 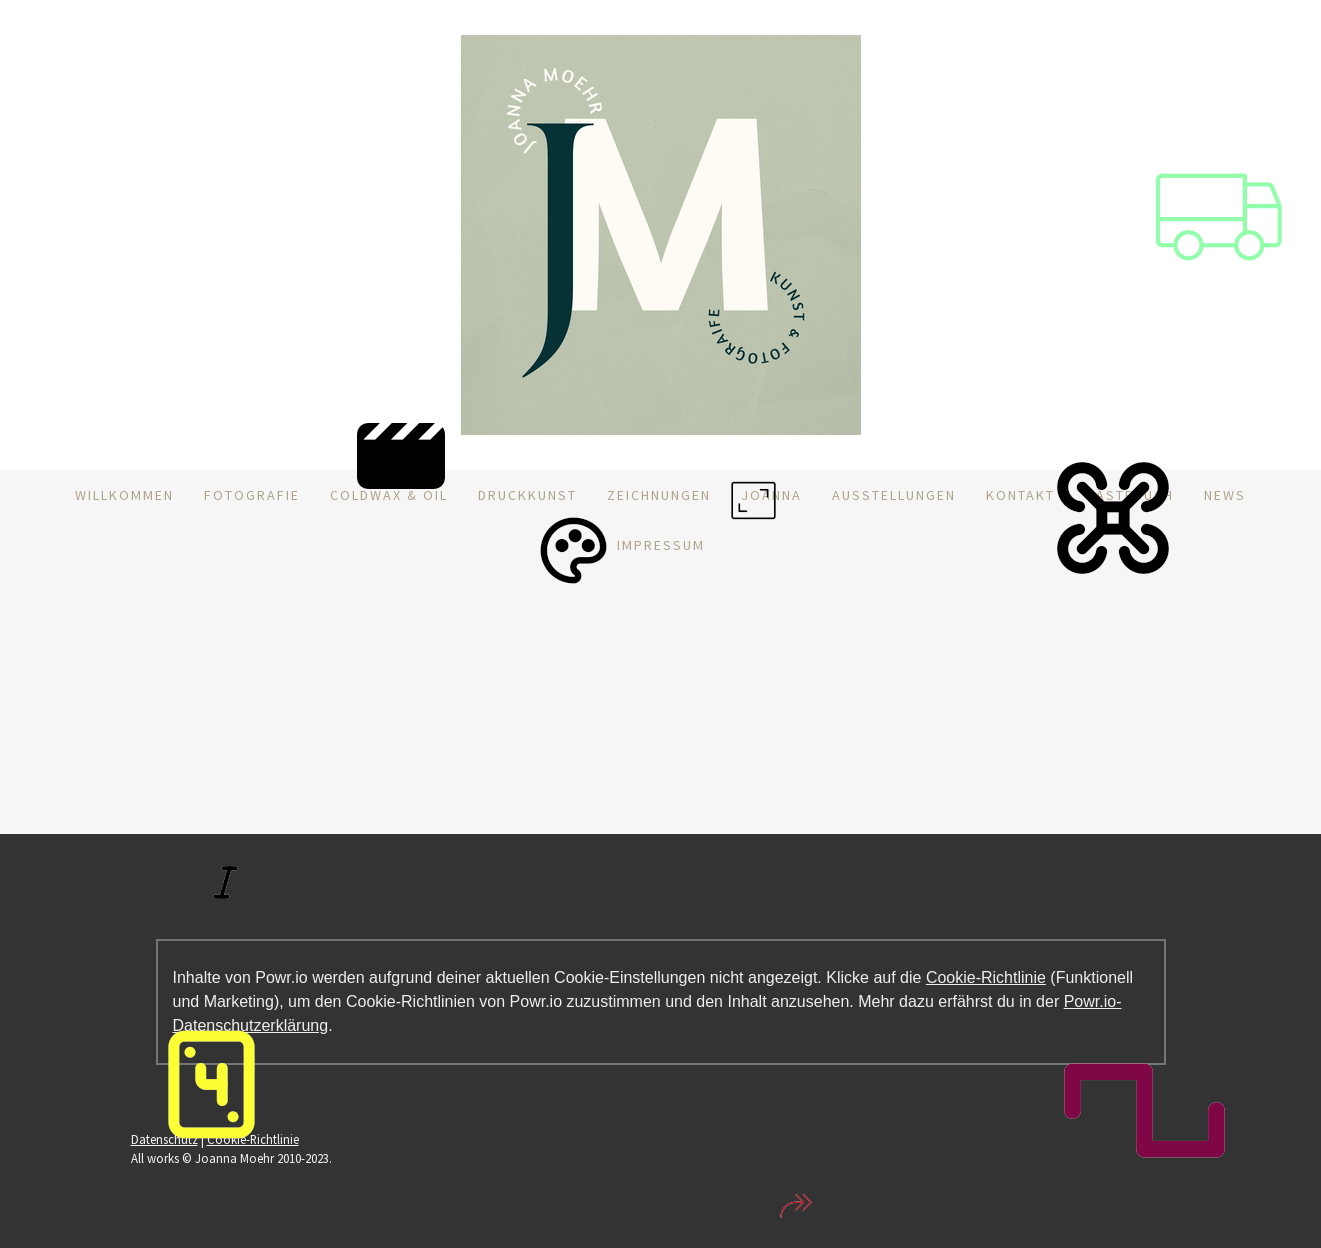 What do you see at coordinates (225, 882) in the screenshot?
I see `apply italic formatting to selected text` at bounding box center [225, 882].